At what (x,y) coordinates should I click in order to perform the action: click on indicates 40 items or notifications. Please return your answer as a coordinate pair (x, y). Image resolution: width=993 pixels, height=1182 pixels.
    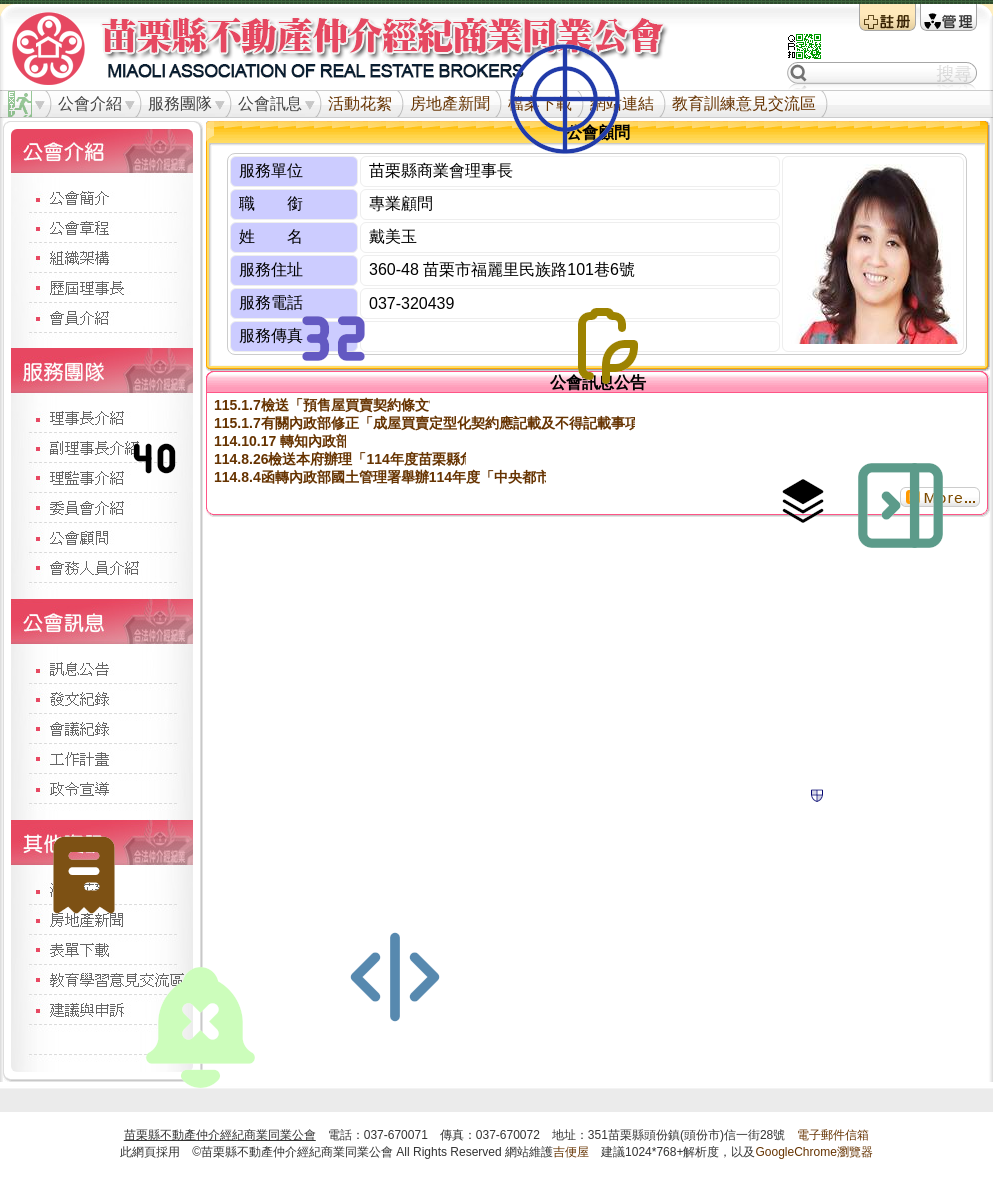
    Looking at the image, I should click on (154, 458).